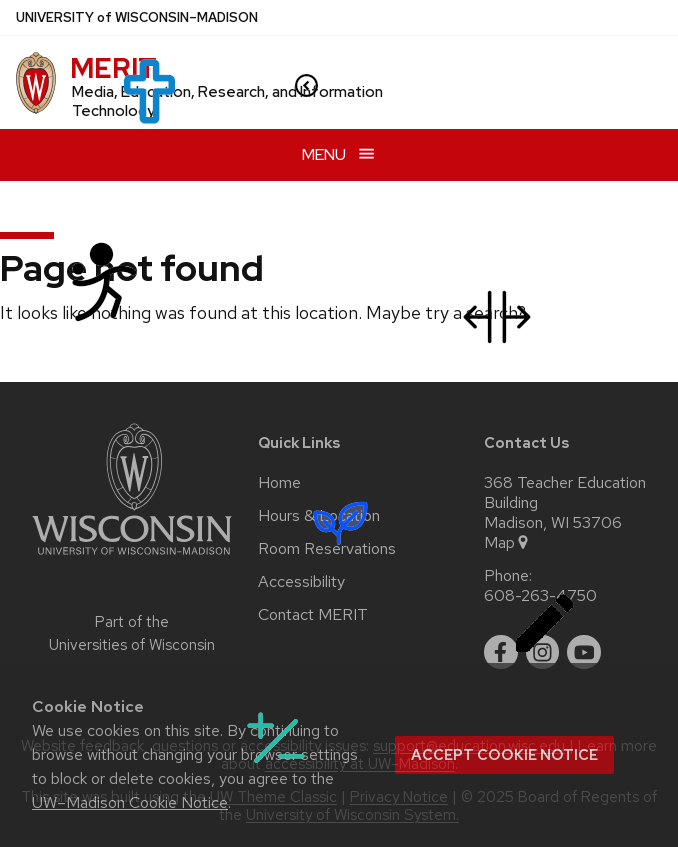 This screenshot has width=678, height=847. What do you see at coordinates (545, 623) in the screenshot?
I see `edit content or settings` at bounding box center [545, 623].